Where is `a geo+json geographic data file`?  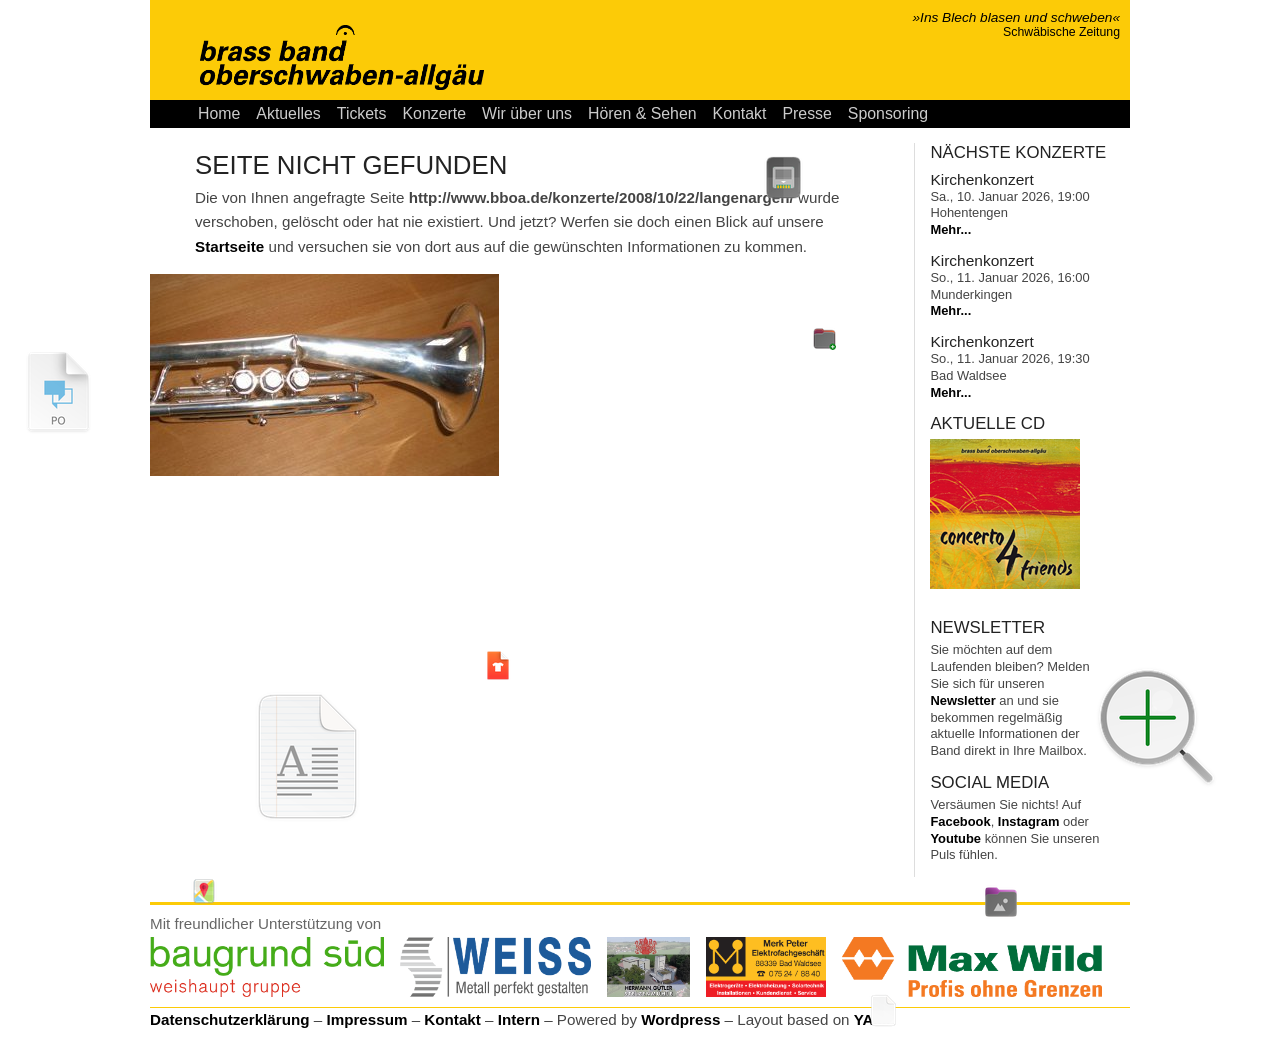
a geo+json geographic data file is located at coordinates (204, 891).